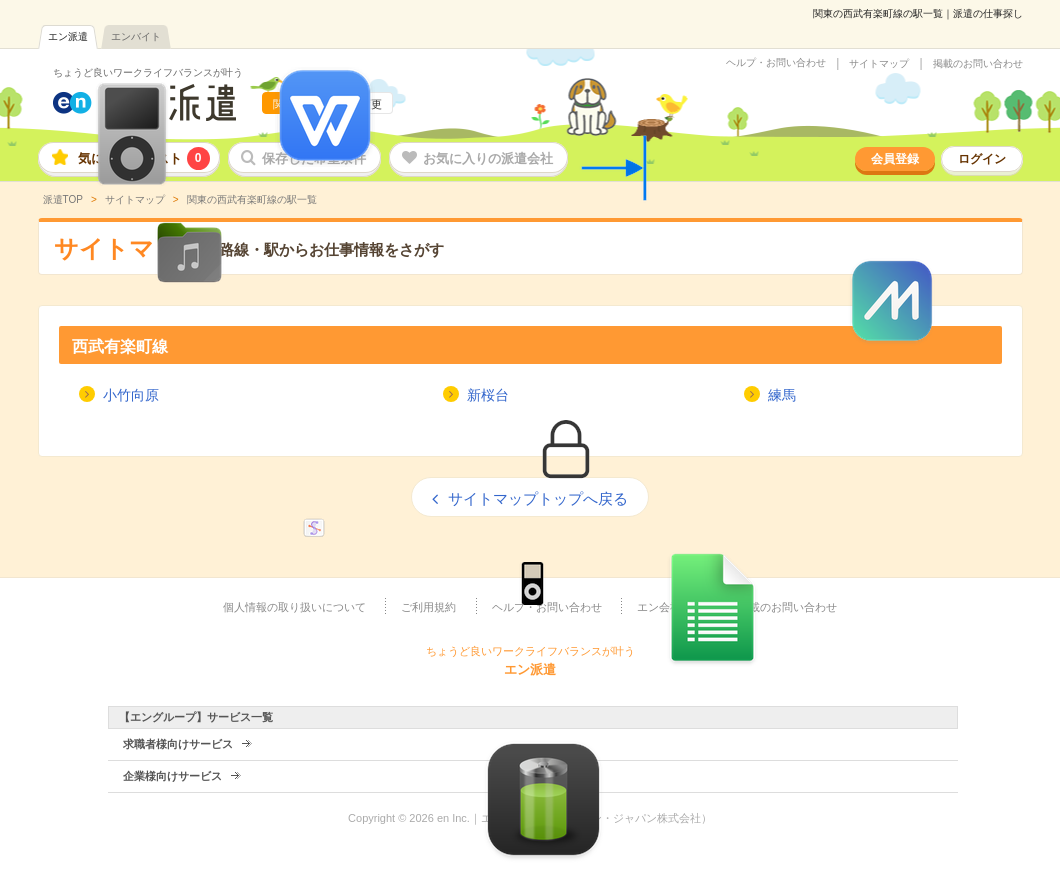 The image size is (1060, 884). I want to click on open WPS Office application, so click(325, 117).